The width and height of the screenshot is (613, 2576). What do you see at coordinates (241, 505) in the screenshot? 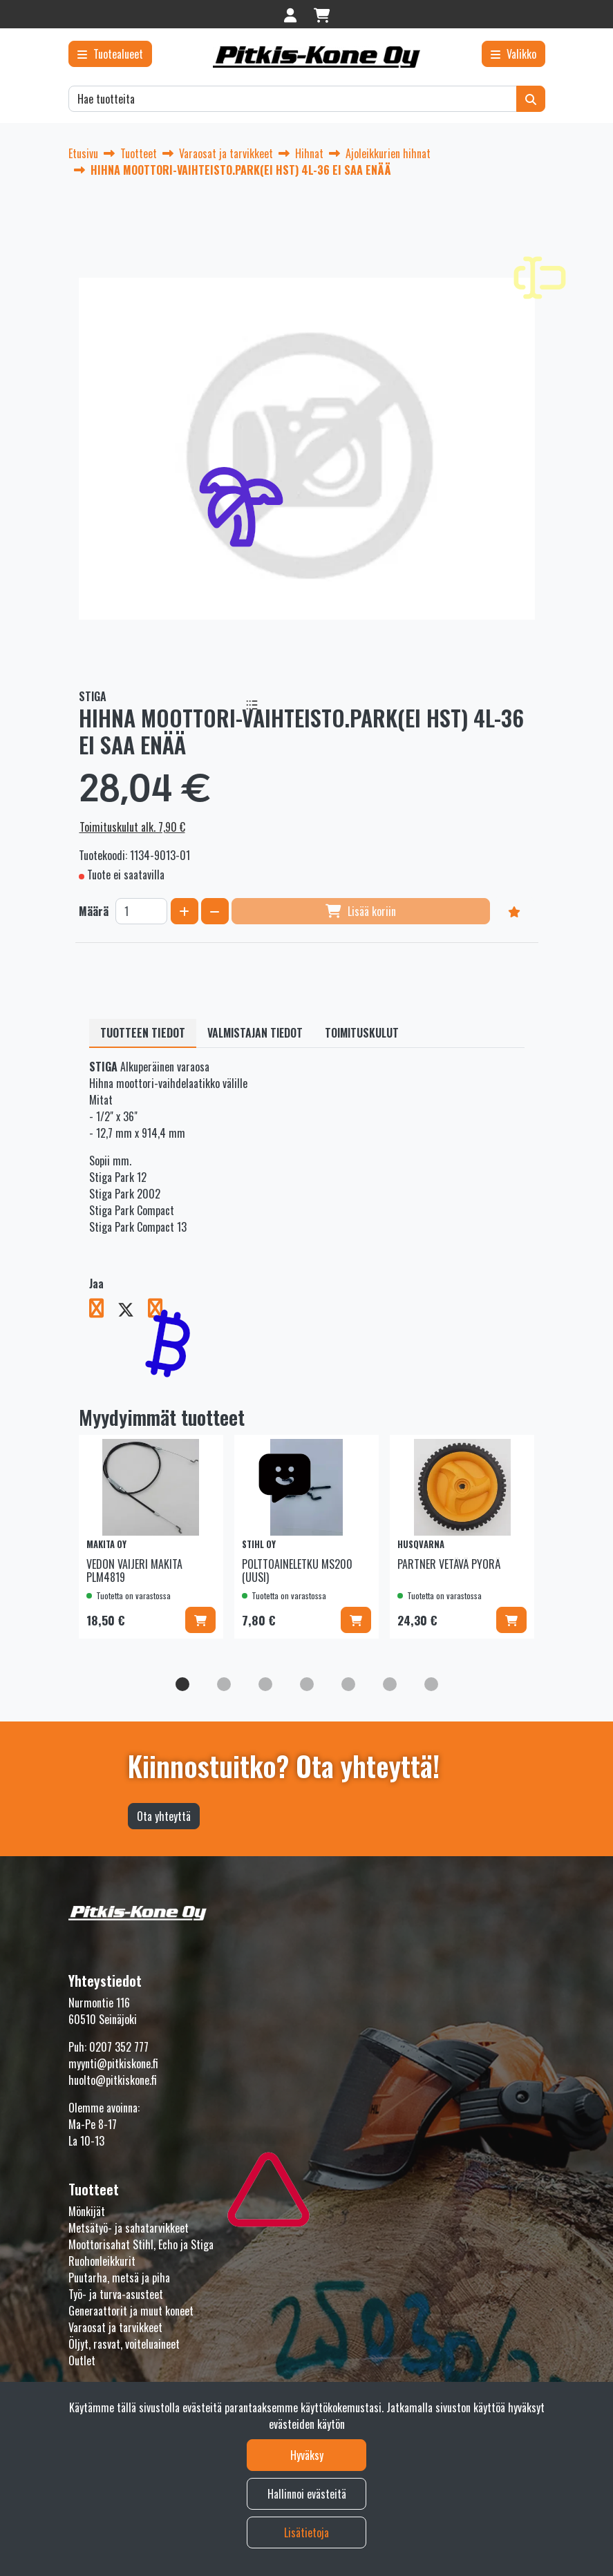
I see `browse tropical or beach vacation destinations` at bounding box center [241, 505].